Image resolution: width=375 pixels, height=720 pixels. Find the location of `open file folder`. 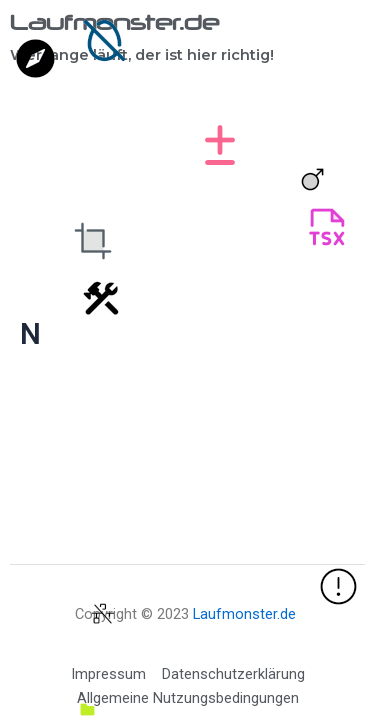

open file folder is located at coordinates (87, 709).